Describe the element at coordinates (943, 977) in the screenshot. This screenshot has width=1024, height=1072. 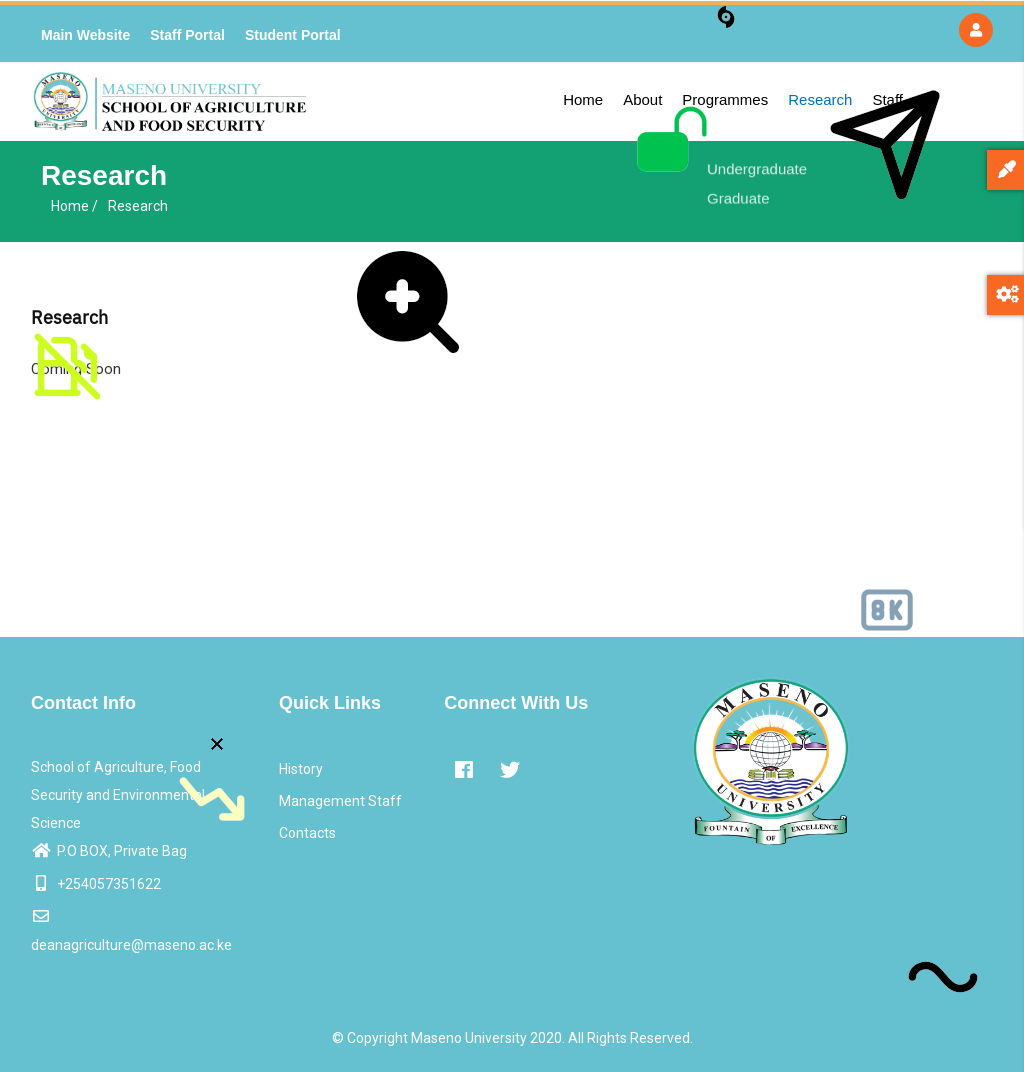
I see `indicates approximate or similar value` at that location.